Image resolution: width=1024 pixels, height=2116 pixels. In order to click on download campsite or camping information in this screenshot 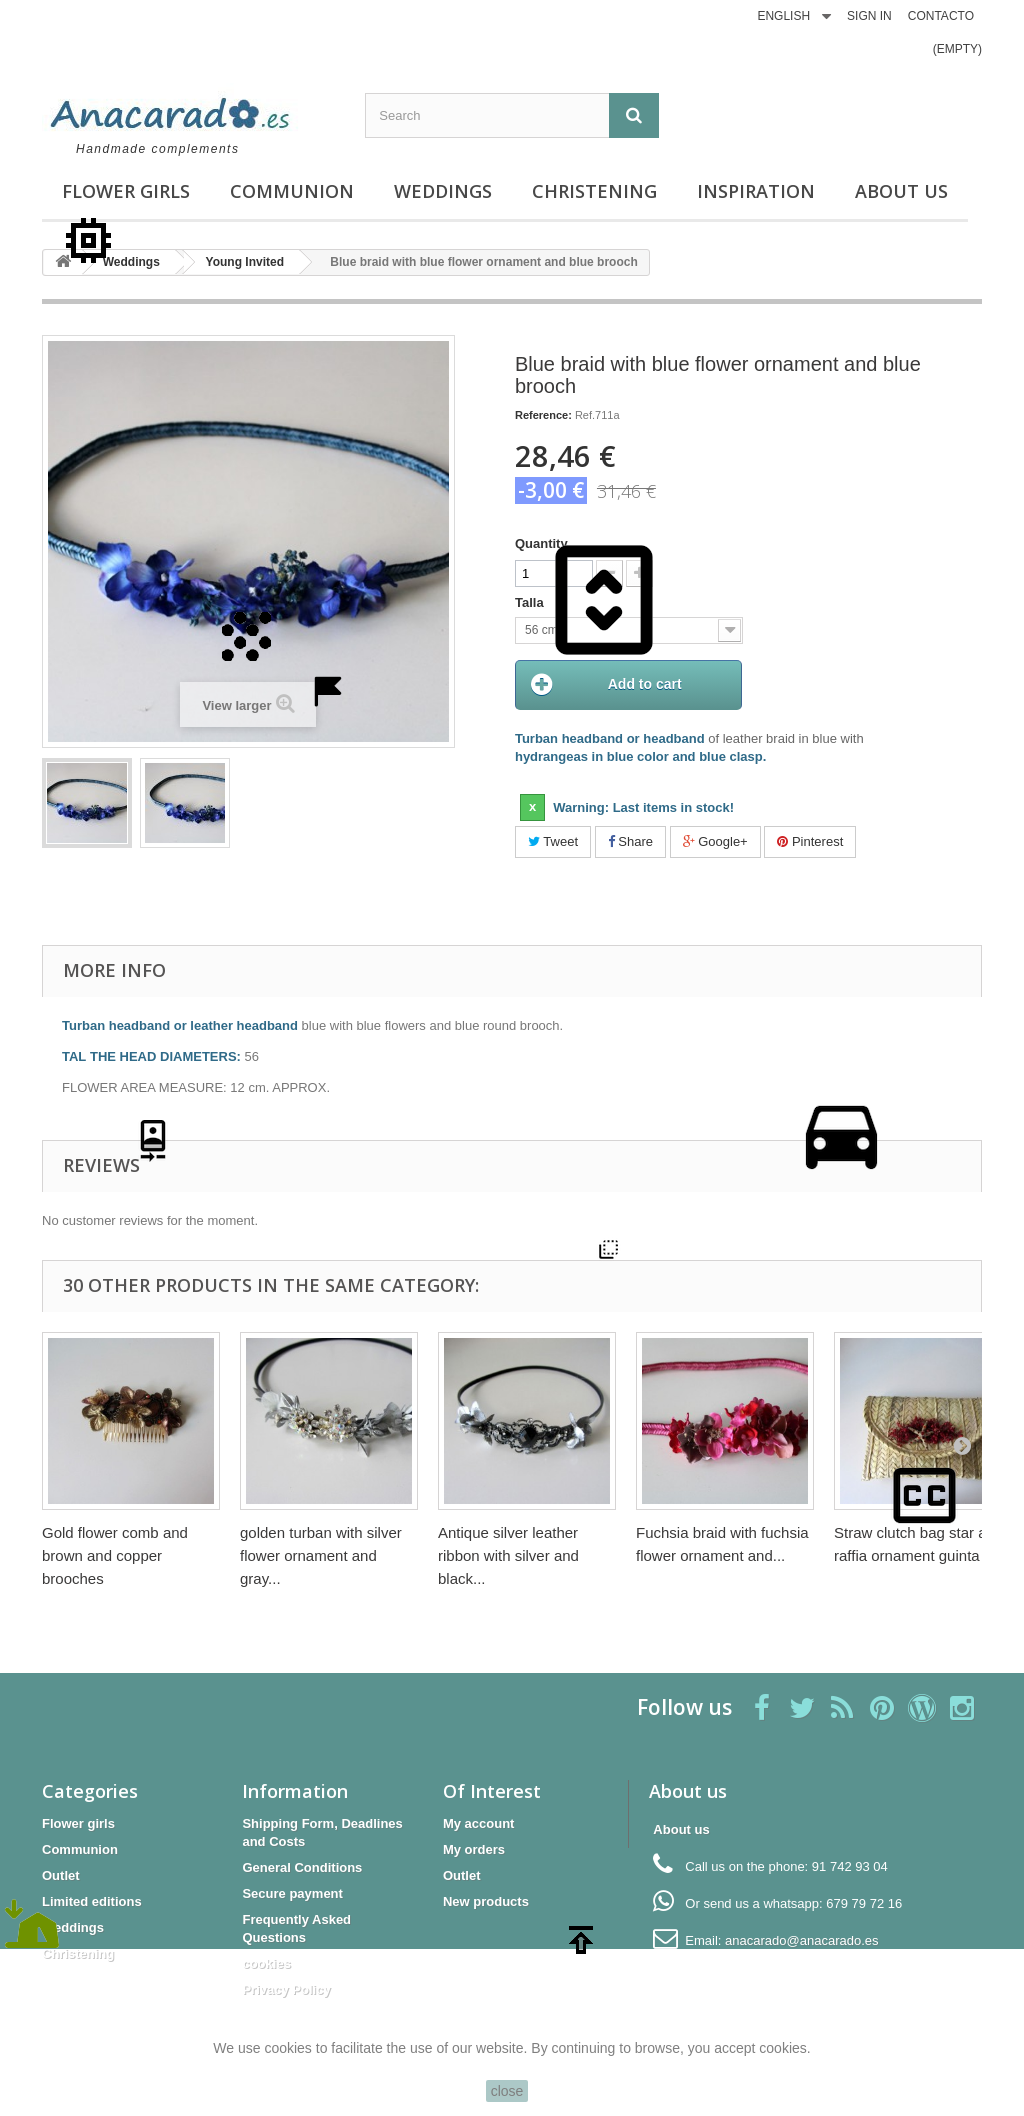, I will do `click(32, 1924)`.